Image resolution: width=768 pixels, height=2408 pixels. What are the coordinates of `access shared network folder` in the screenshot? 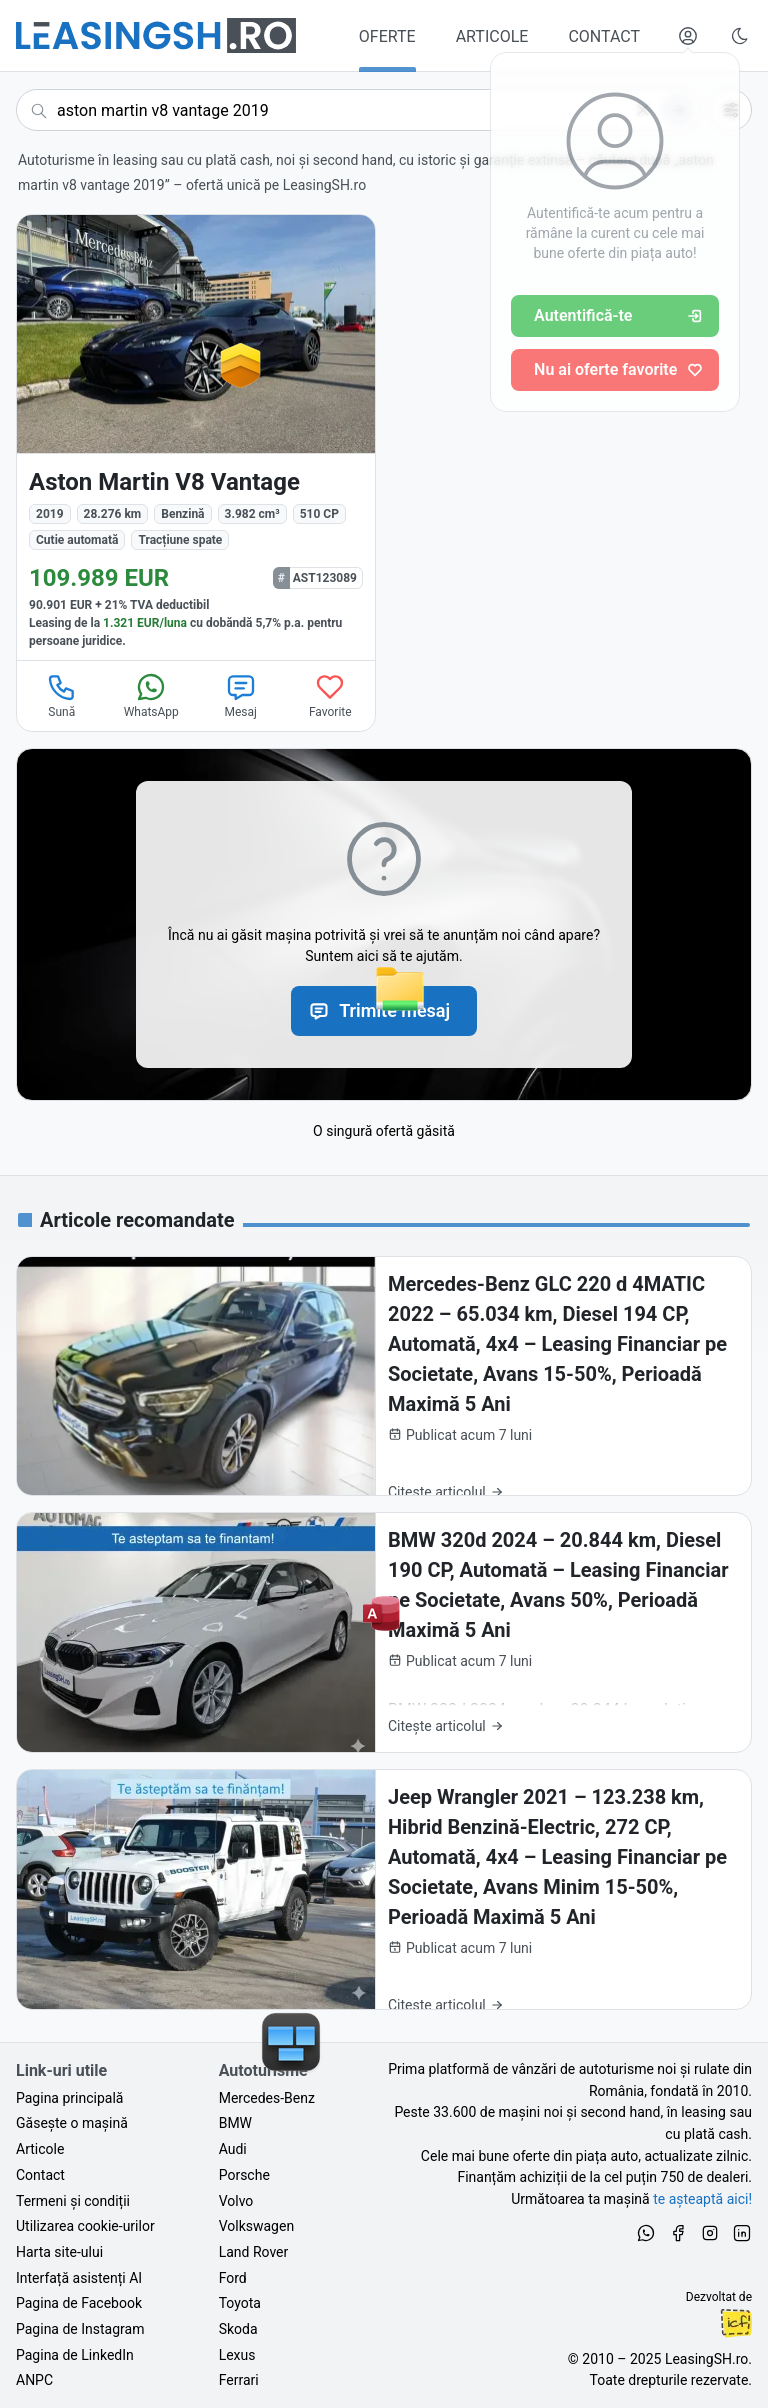 It's located at (400, 987).